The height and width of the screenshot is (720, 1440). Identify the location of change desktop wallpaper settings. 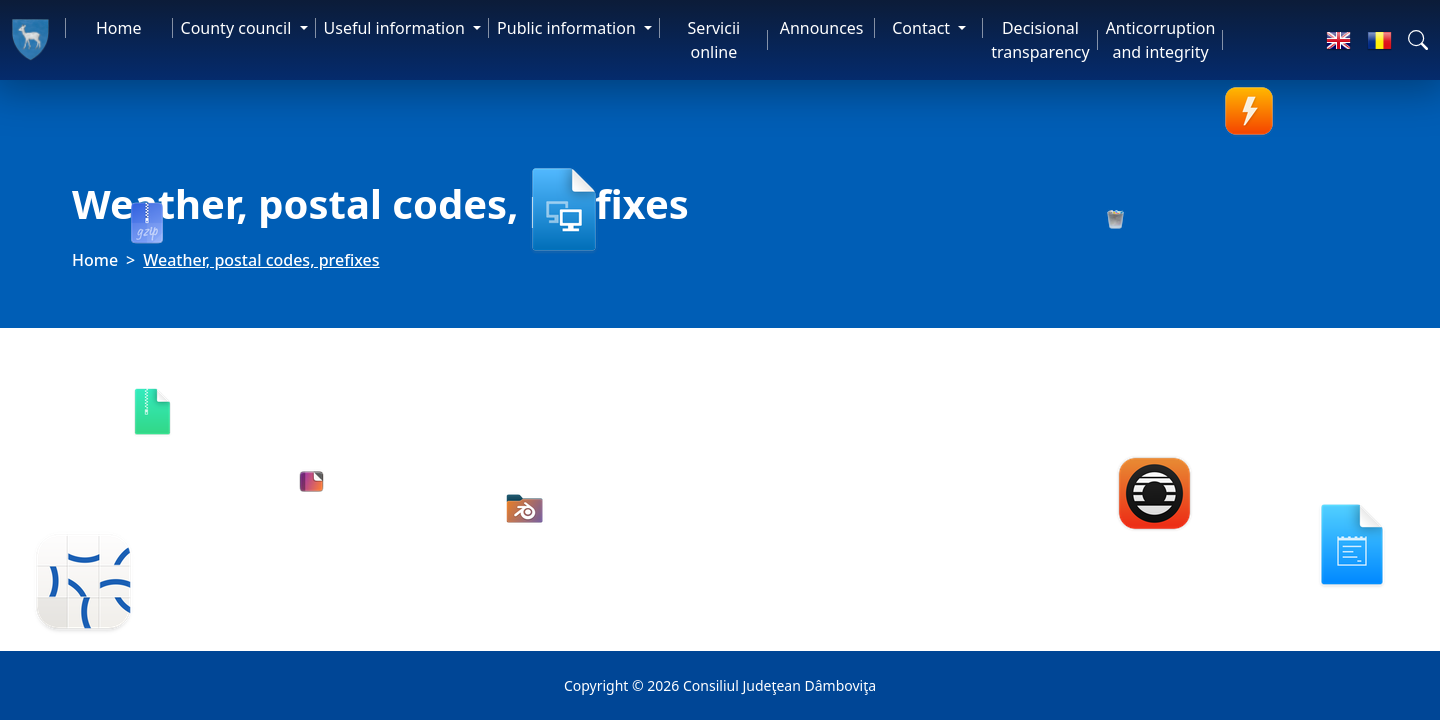
(311, 481).